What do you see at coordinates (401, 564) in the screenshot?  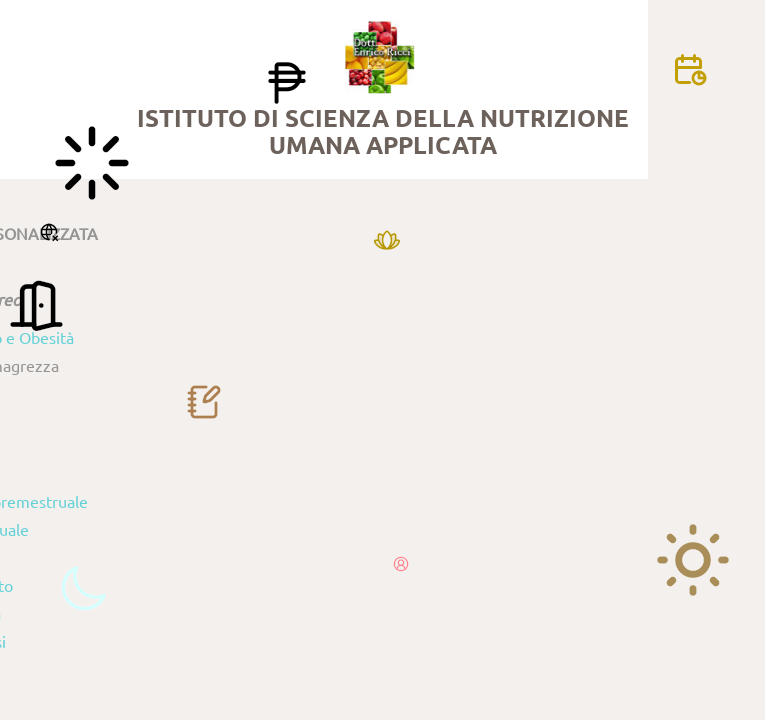 I see `view your profile` at bounding box center [401, 564].